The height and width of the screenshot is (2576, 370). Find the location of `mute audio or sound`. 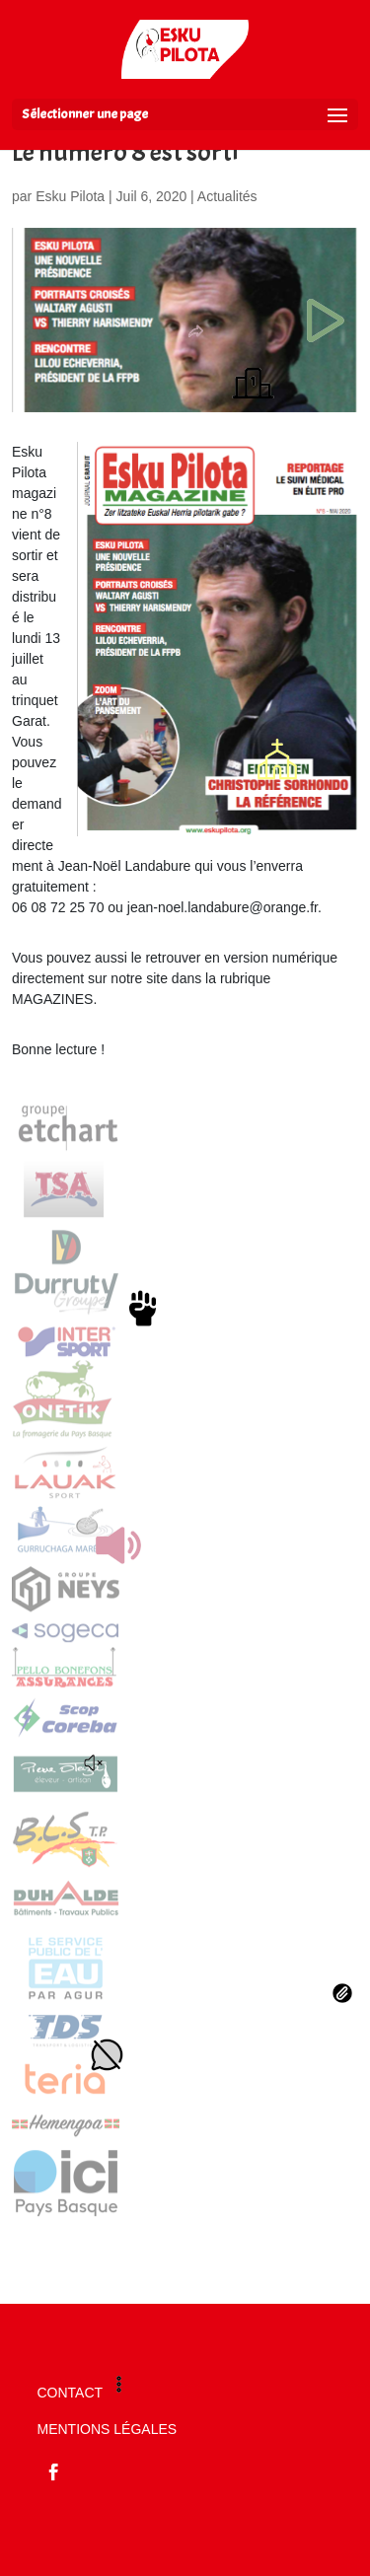

mute audio or sound is located at coordinates (93, 1762).